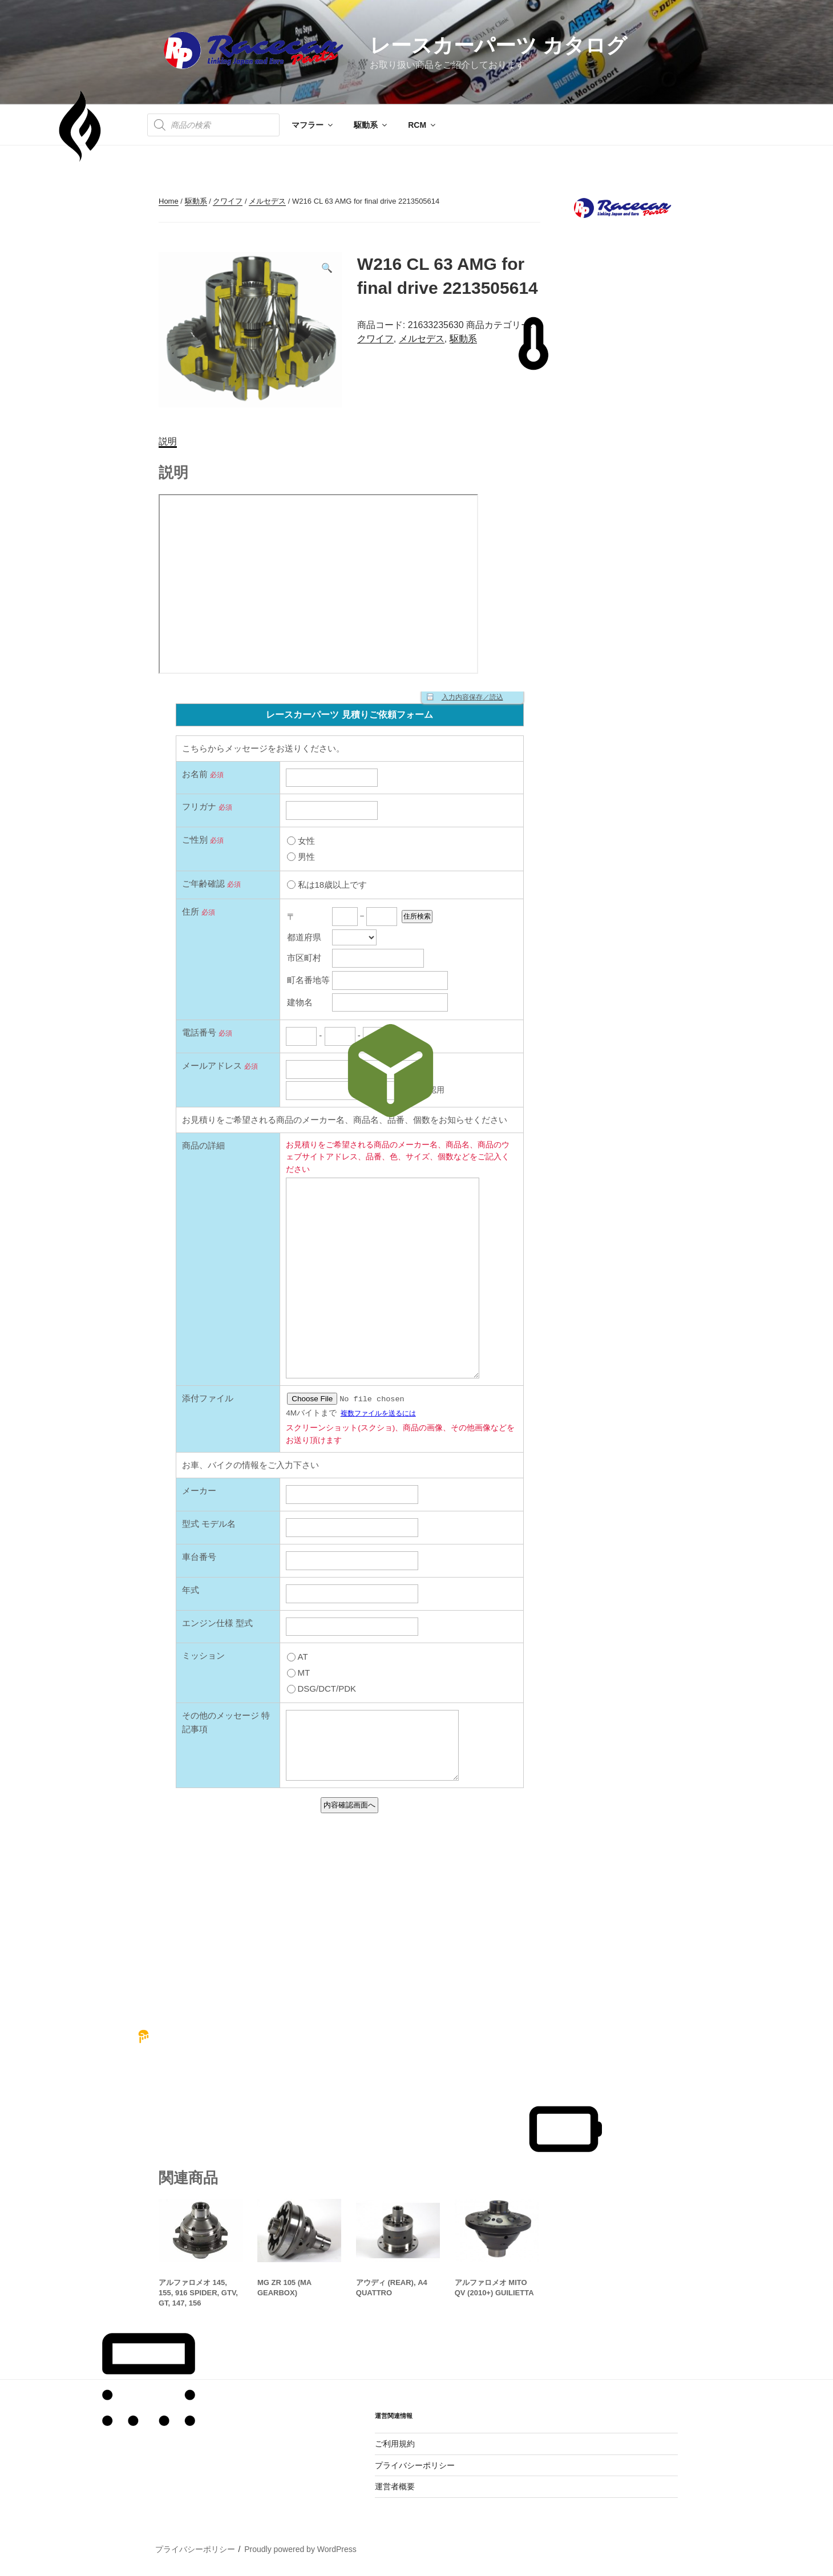  What do you see at coordinates (390, 1069) in the screenshot?
I see `roll a six-sided die` at bounding box center [390, 1069].